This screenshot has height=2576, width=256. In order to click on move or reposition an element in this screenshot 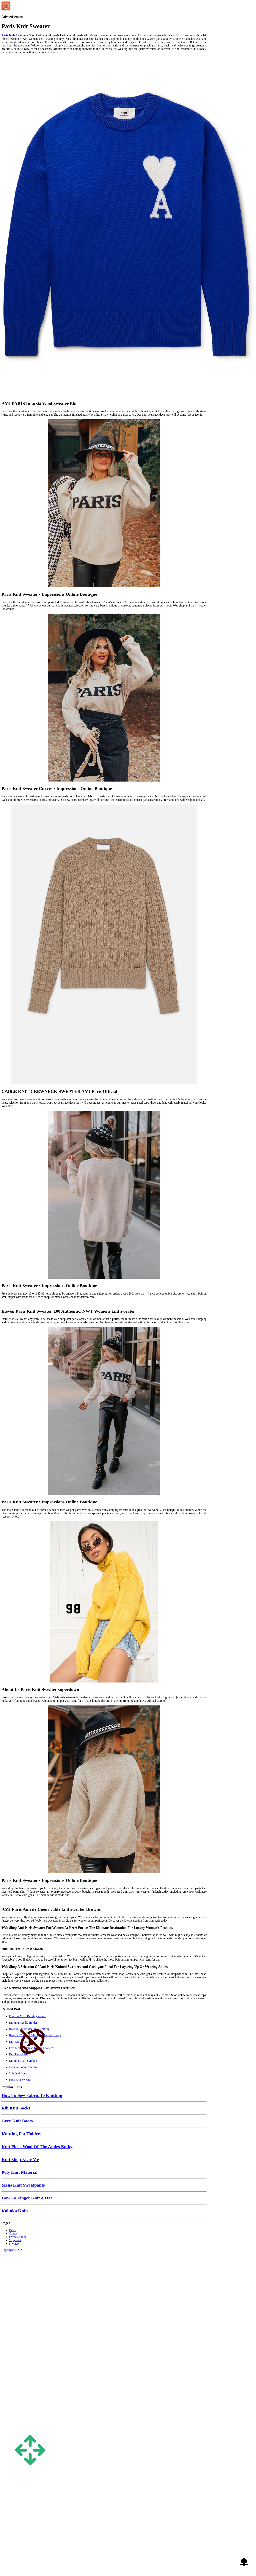, I will do `click(30, 2450)`.